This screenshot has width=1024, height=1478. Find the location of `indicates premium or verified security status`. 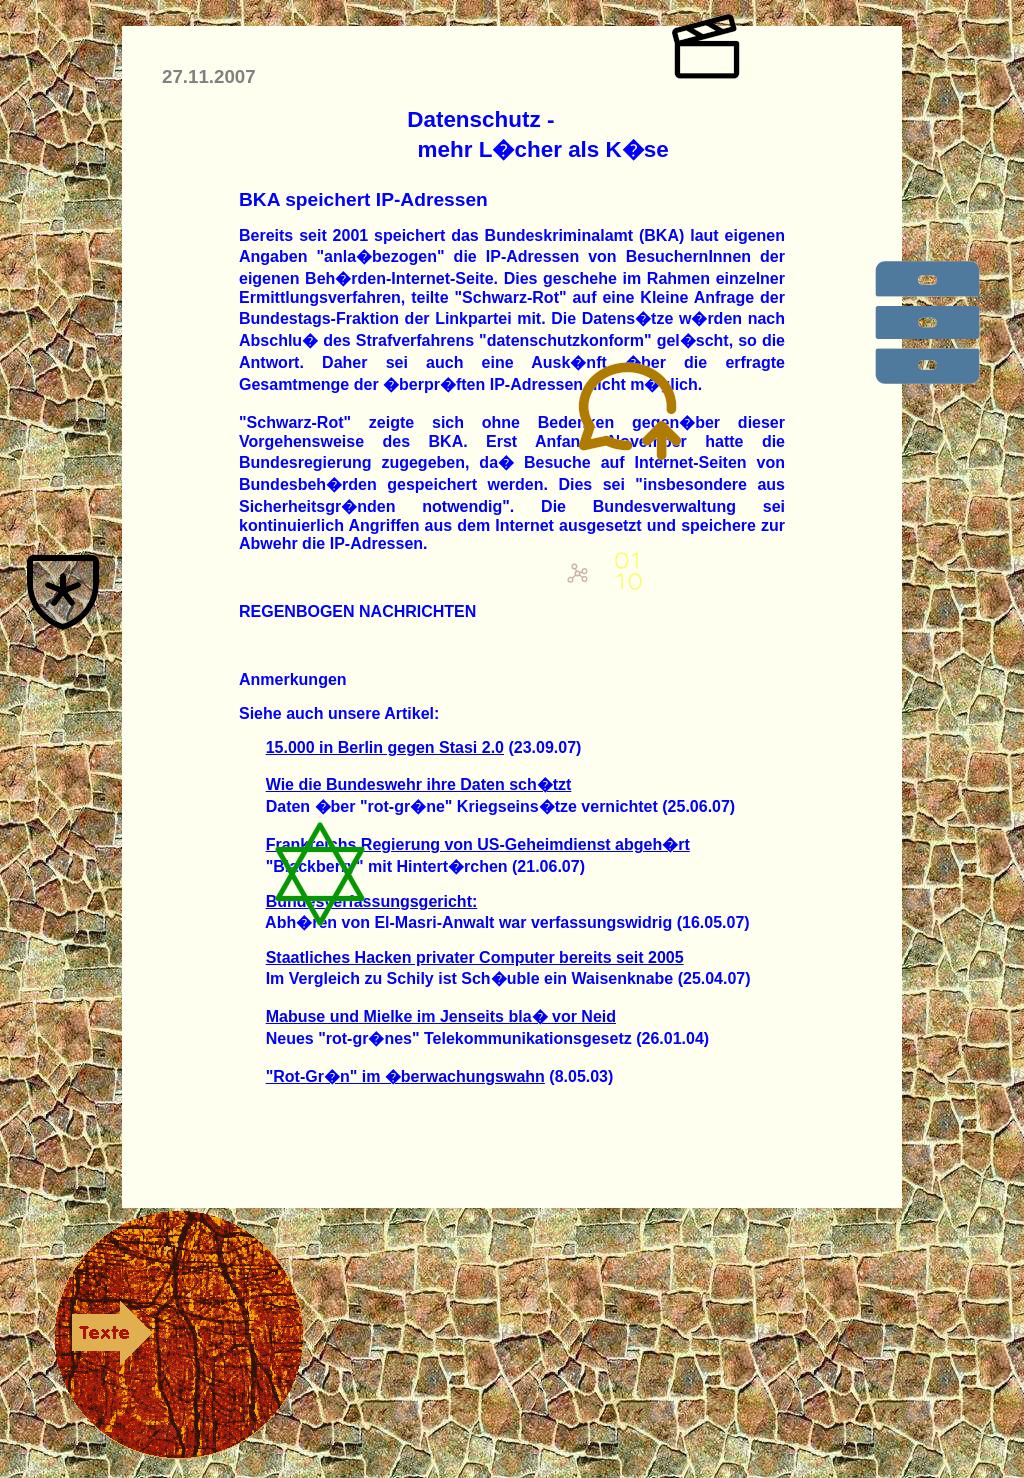

indicates premium or verified security status is located at coordinates (63, 588).